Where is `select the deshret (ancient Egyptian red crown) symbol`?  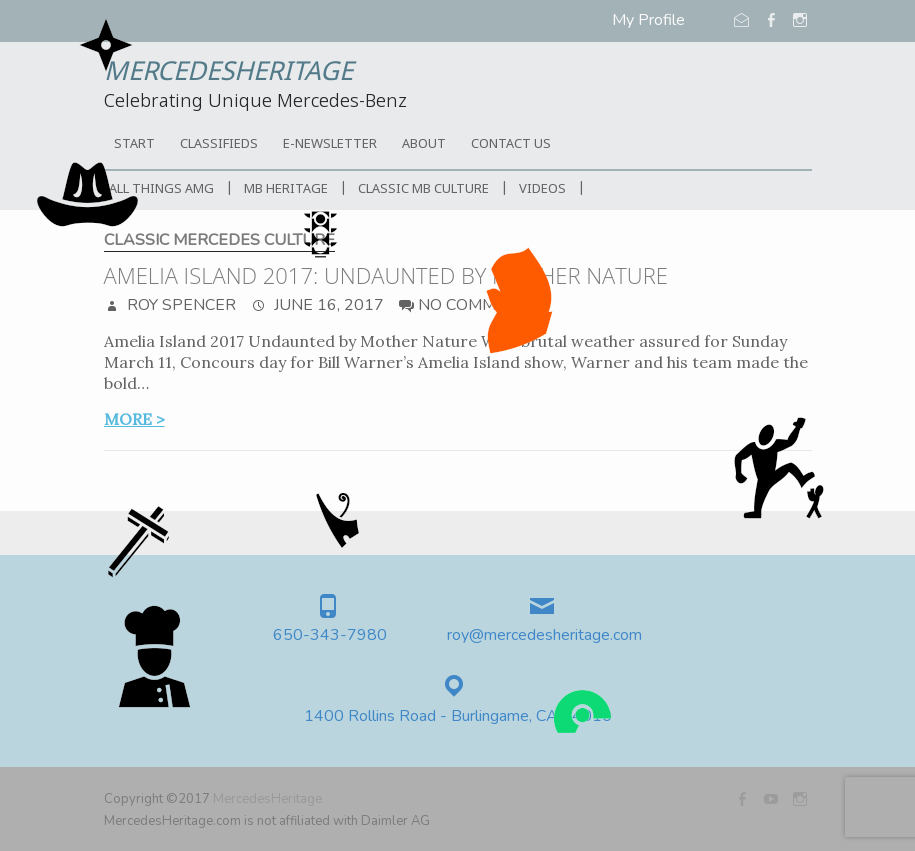 select the deshret (ancient Egyptian red crown) symbol is located at coordinates (337, 520).